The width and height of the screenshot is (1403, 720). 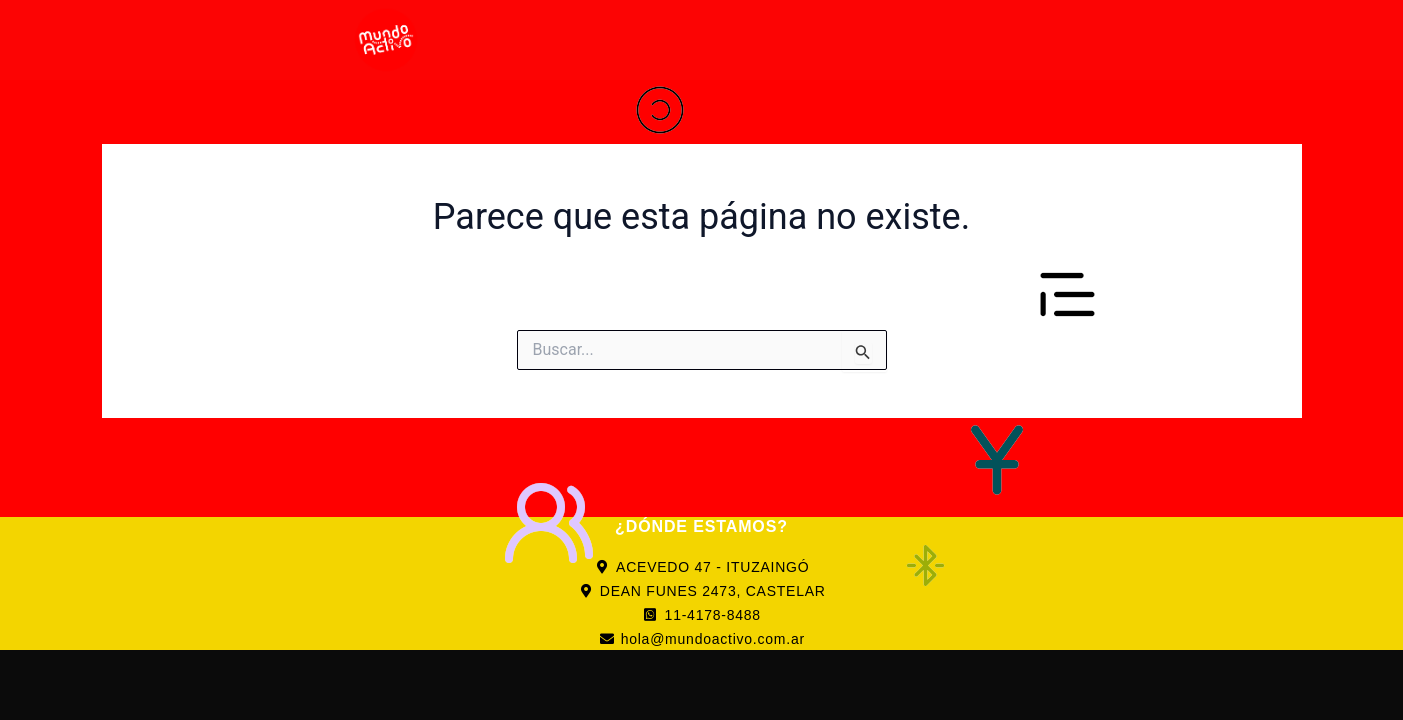 I want to click on insert a block quote, so click(x=1067, y=294).